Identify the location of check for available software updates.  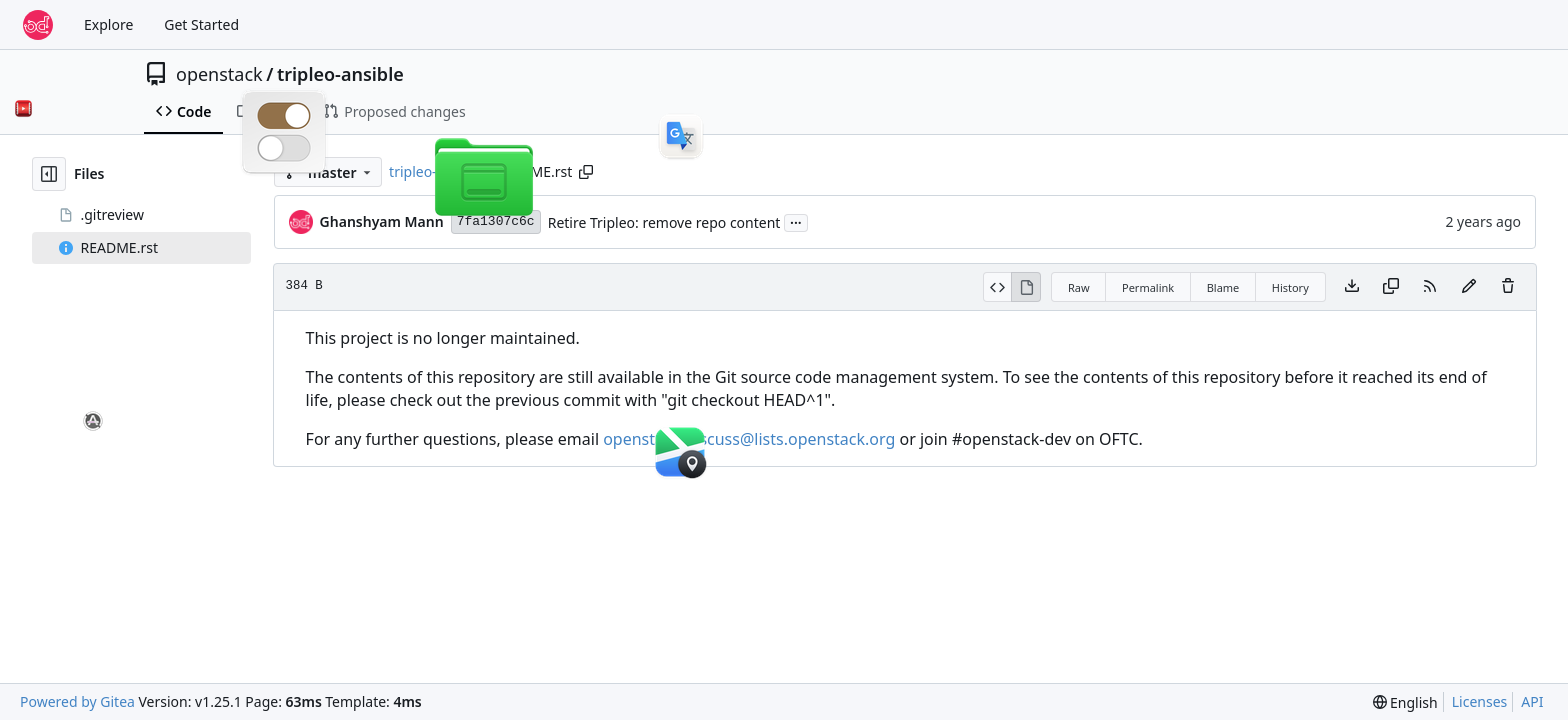
(93, 421).